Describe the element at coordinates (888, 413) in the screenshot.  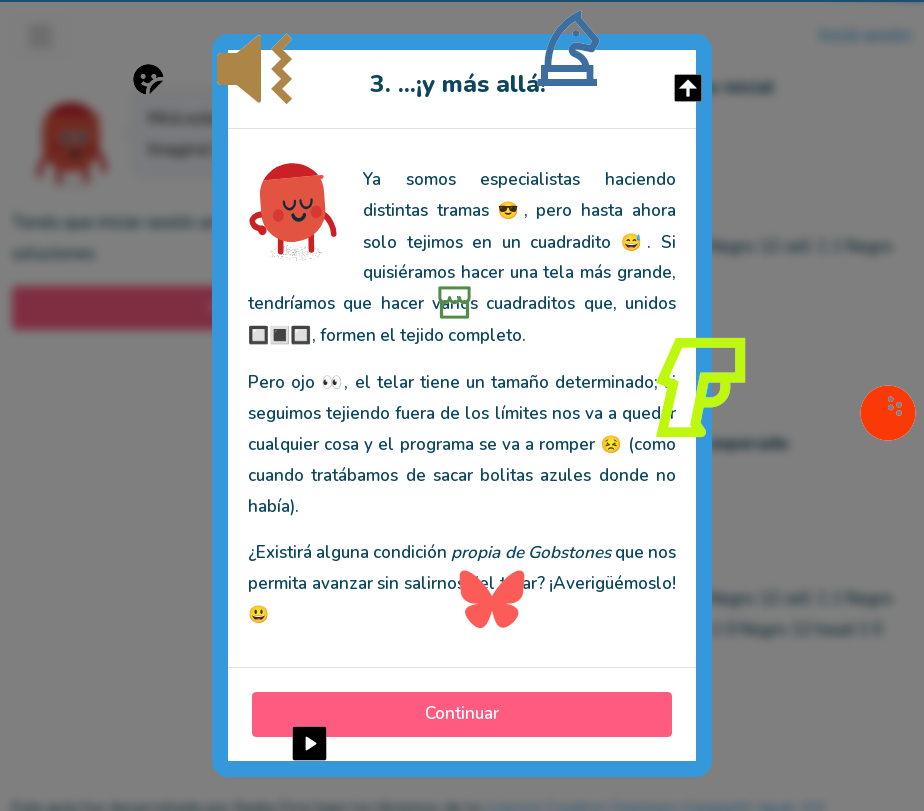
I see `access bowling game or sports app` at that location.